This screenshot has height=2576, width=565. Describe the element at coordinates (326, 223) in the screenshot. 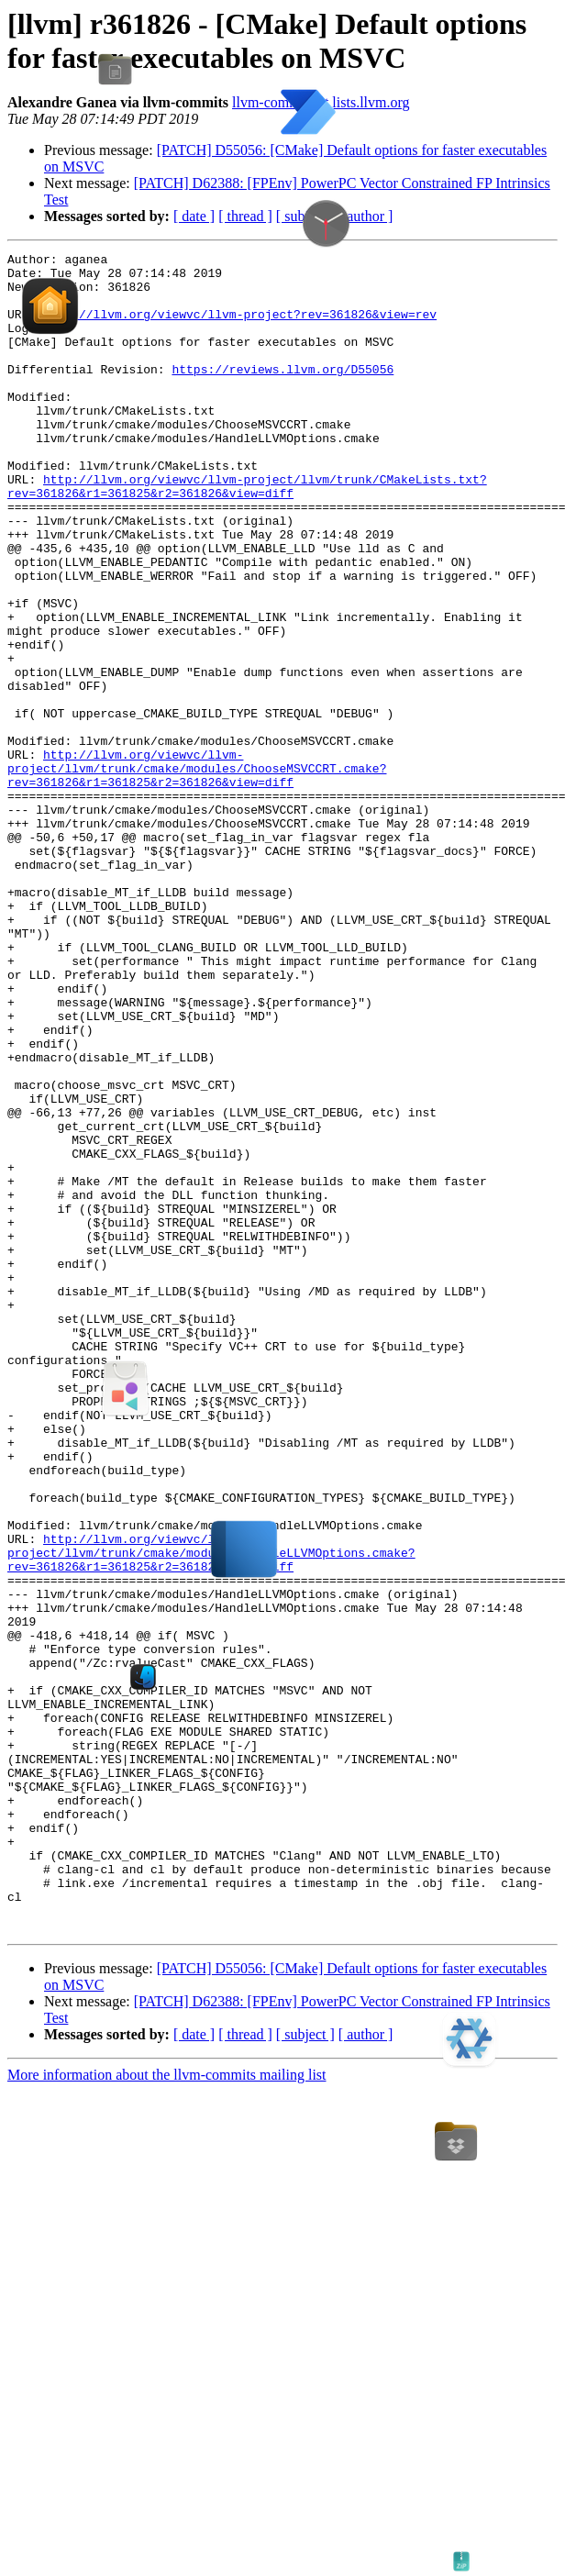

I see `open the clocks app` at that location.